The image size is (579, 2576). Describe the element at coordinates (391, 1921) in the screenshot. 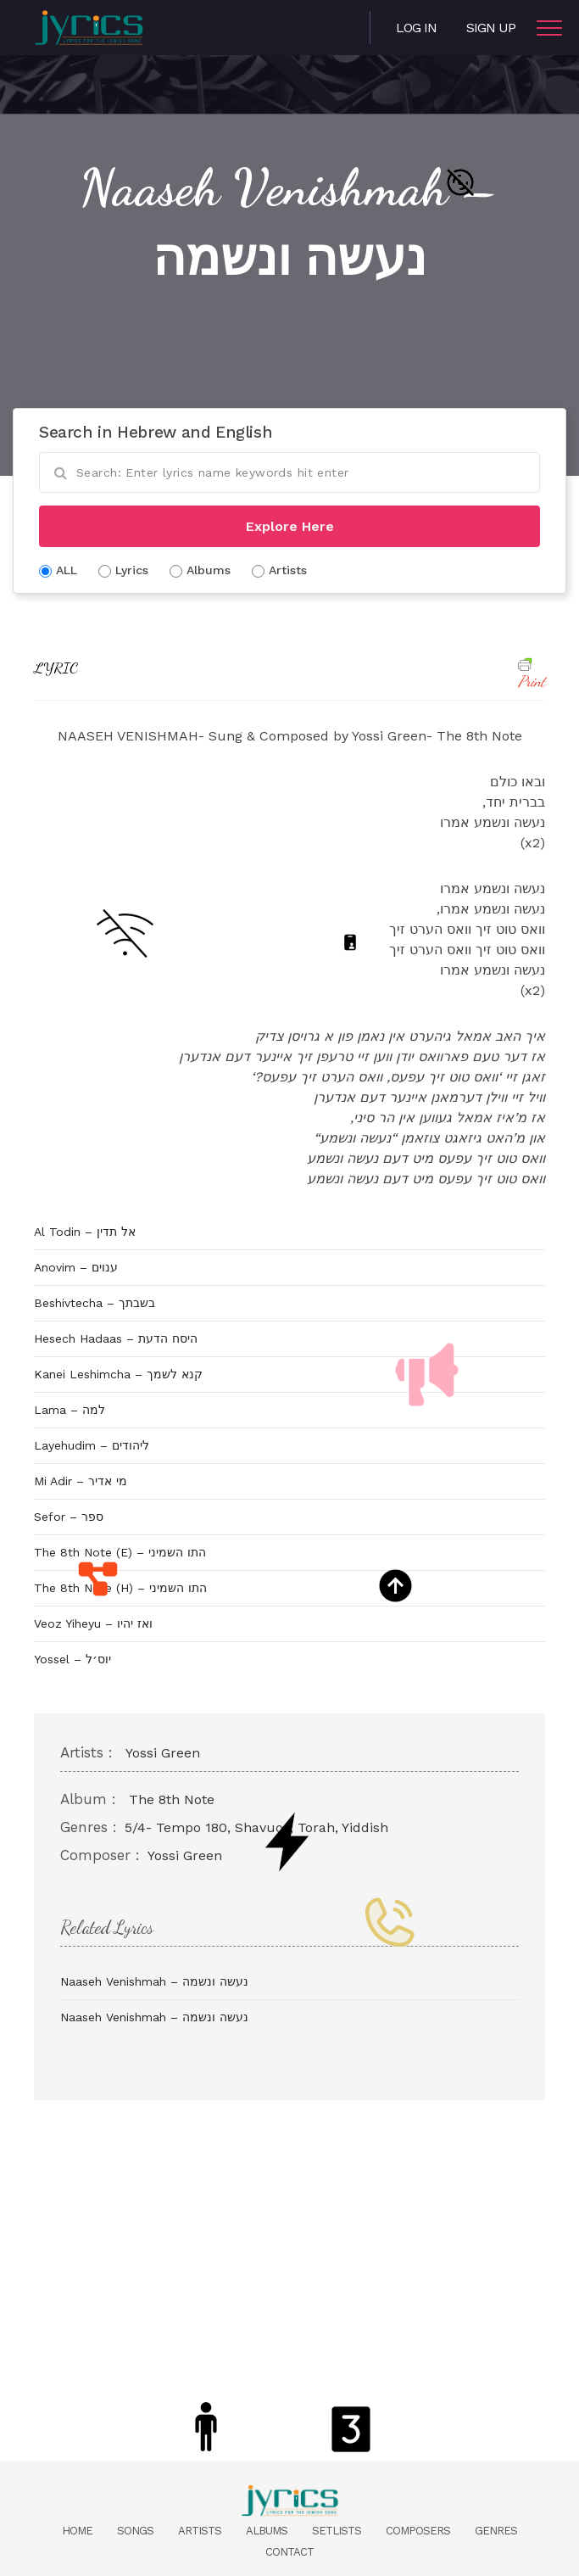

I see `make a phone call` at that location.